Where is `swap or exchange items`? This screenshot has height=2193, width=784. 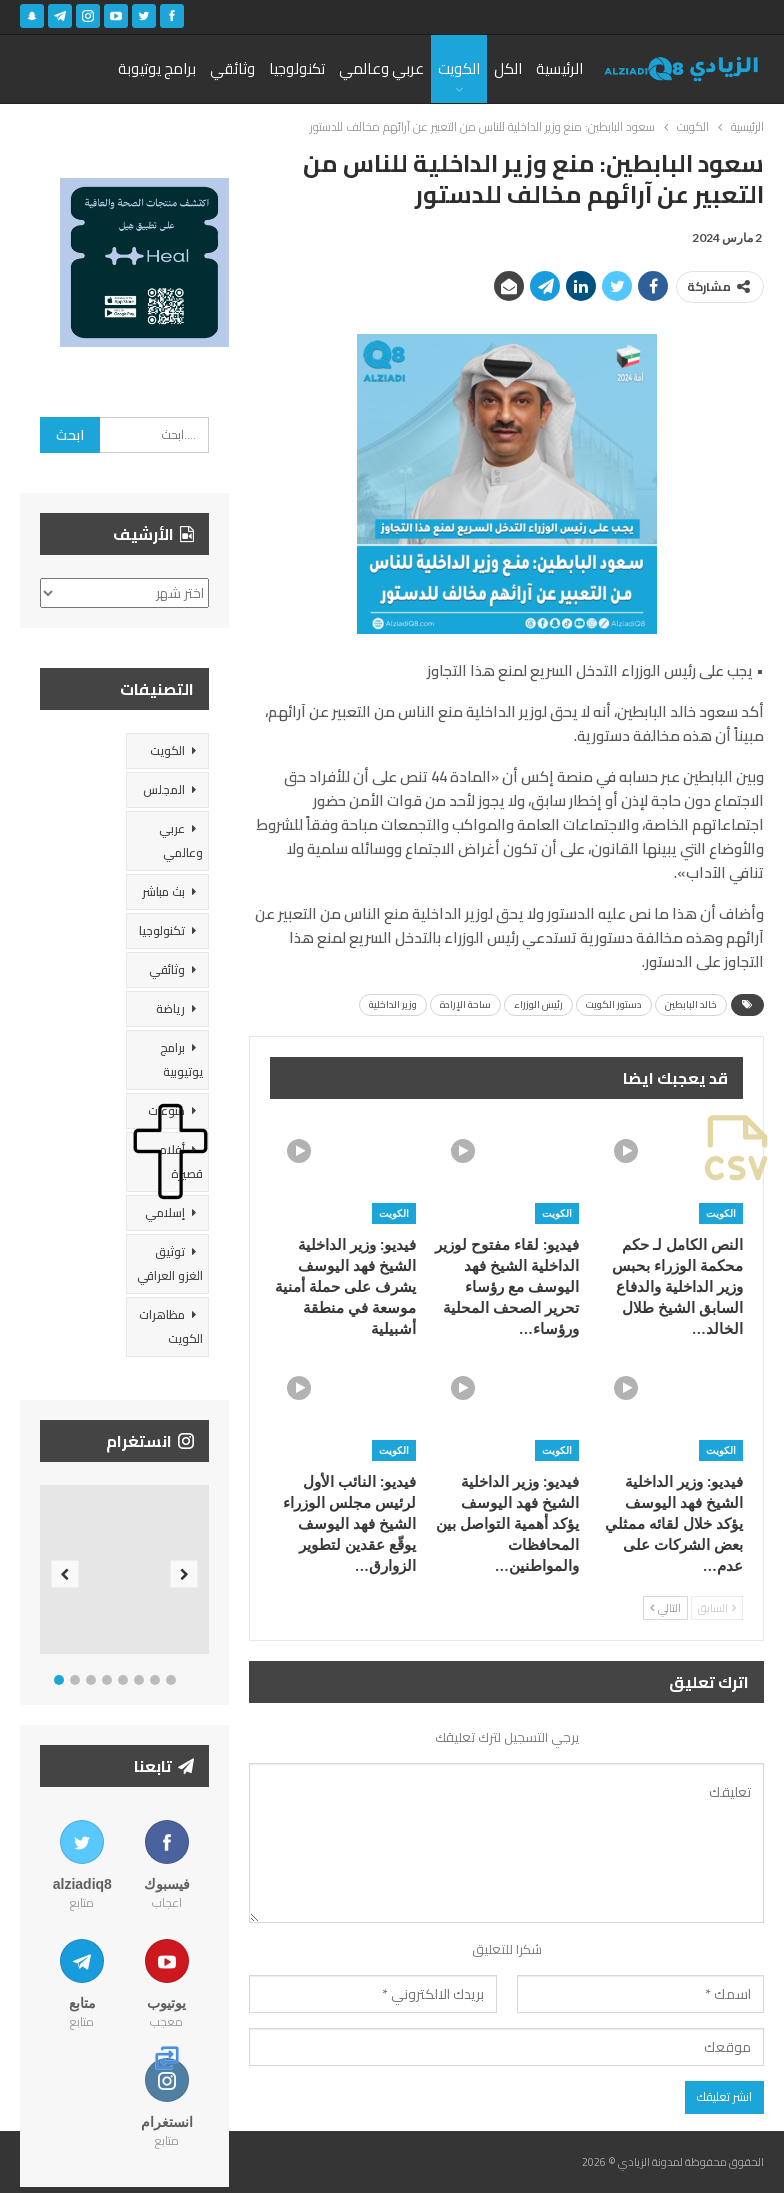 swap or exchange items is located at coordinates (167, 2058).